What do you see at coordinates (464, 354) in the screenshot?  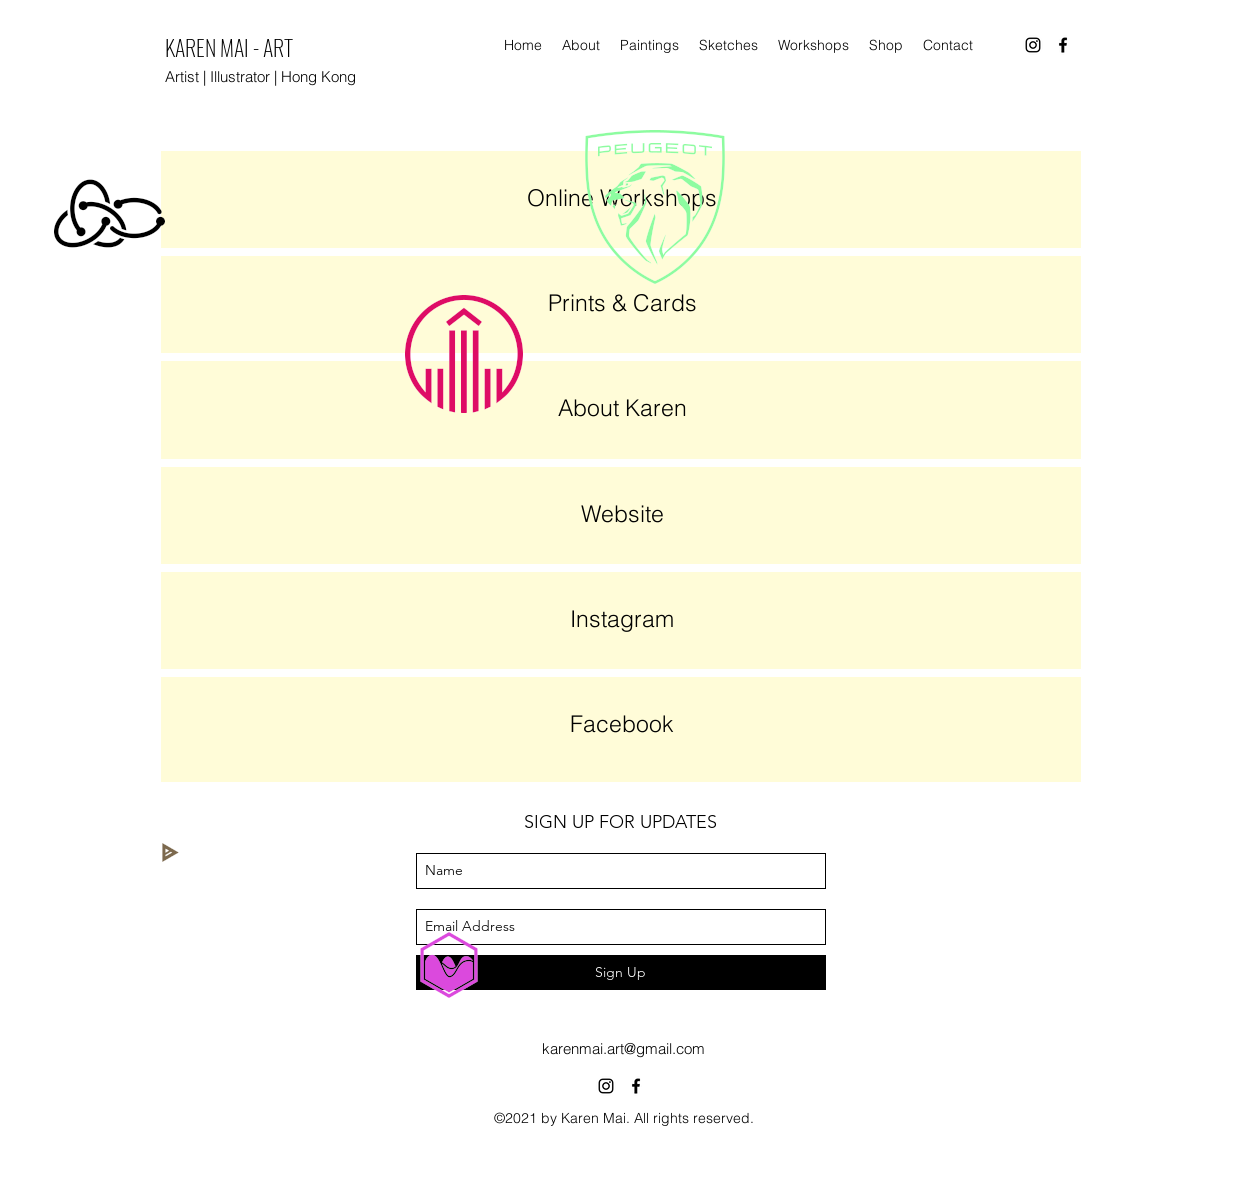 I see `boehringer ingelheim company logo` at bounding box center [464, 354].